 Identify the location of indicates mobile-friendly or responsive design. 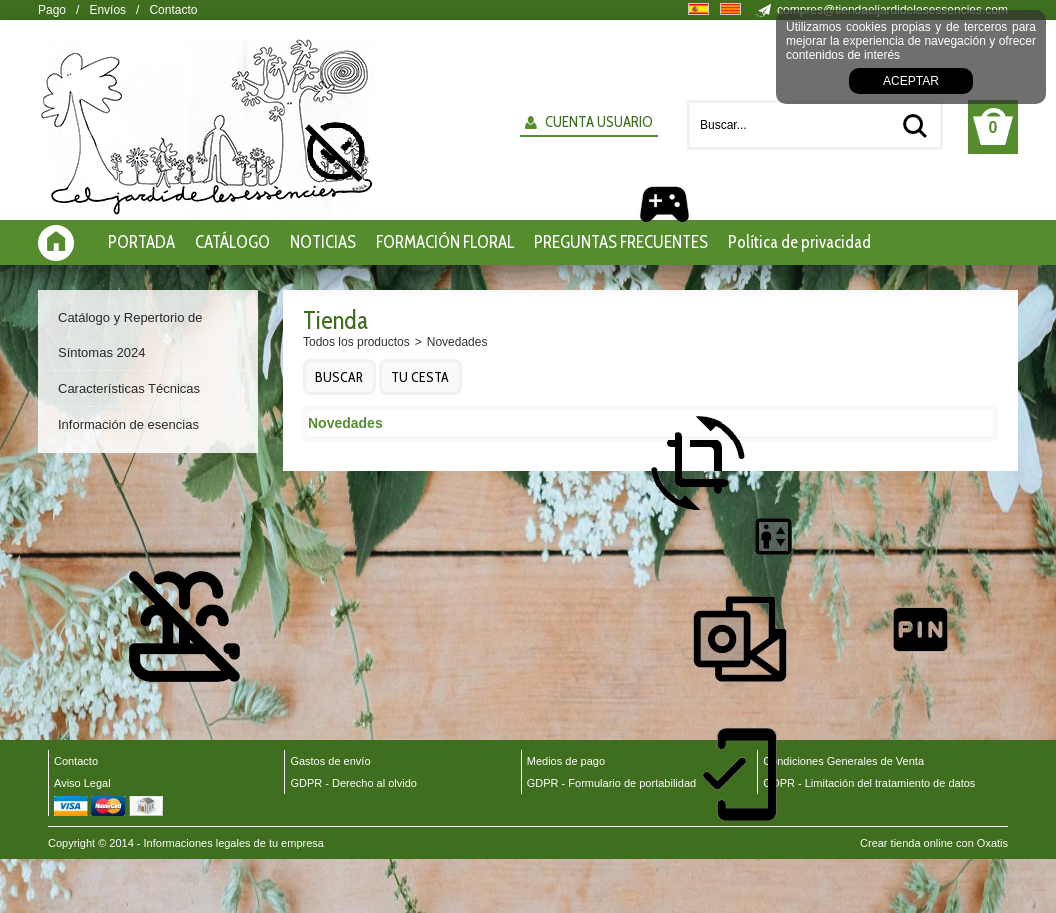
(738, 774).